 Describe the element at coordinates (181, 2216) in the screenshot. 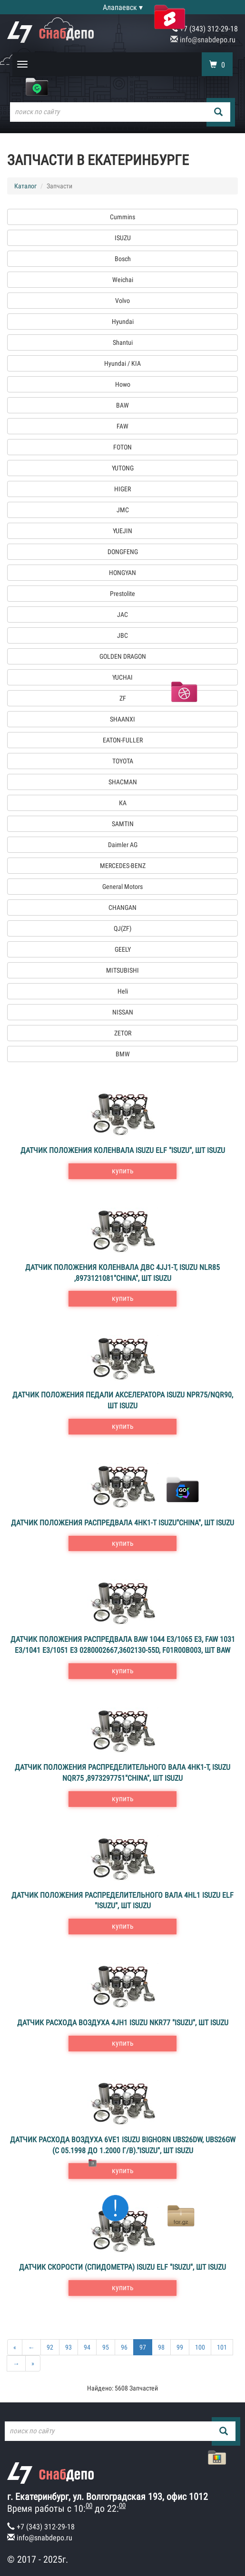

I see `folder containing tar.gz compressed archive files` at that location.